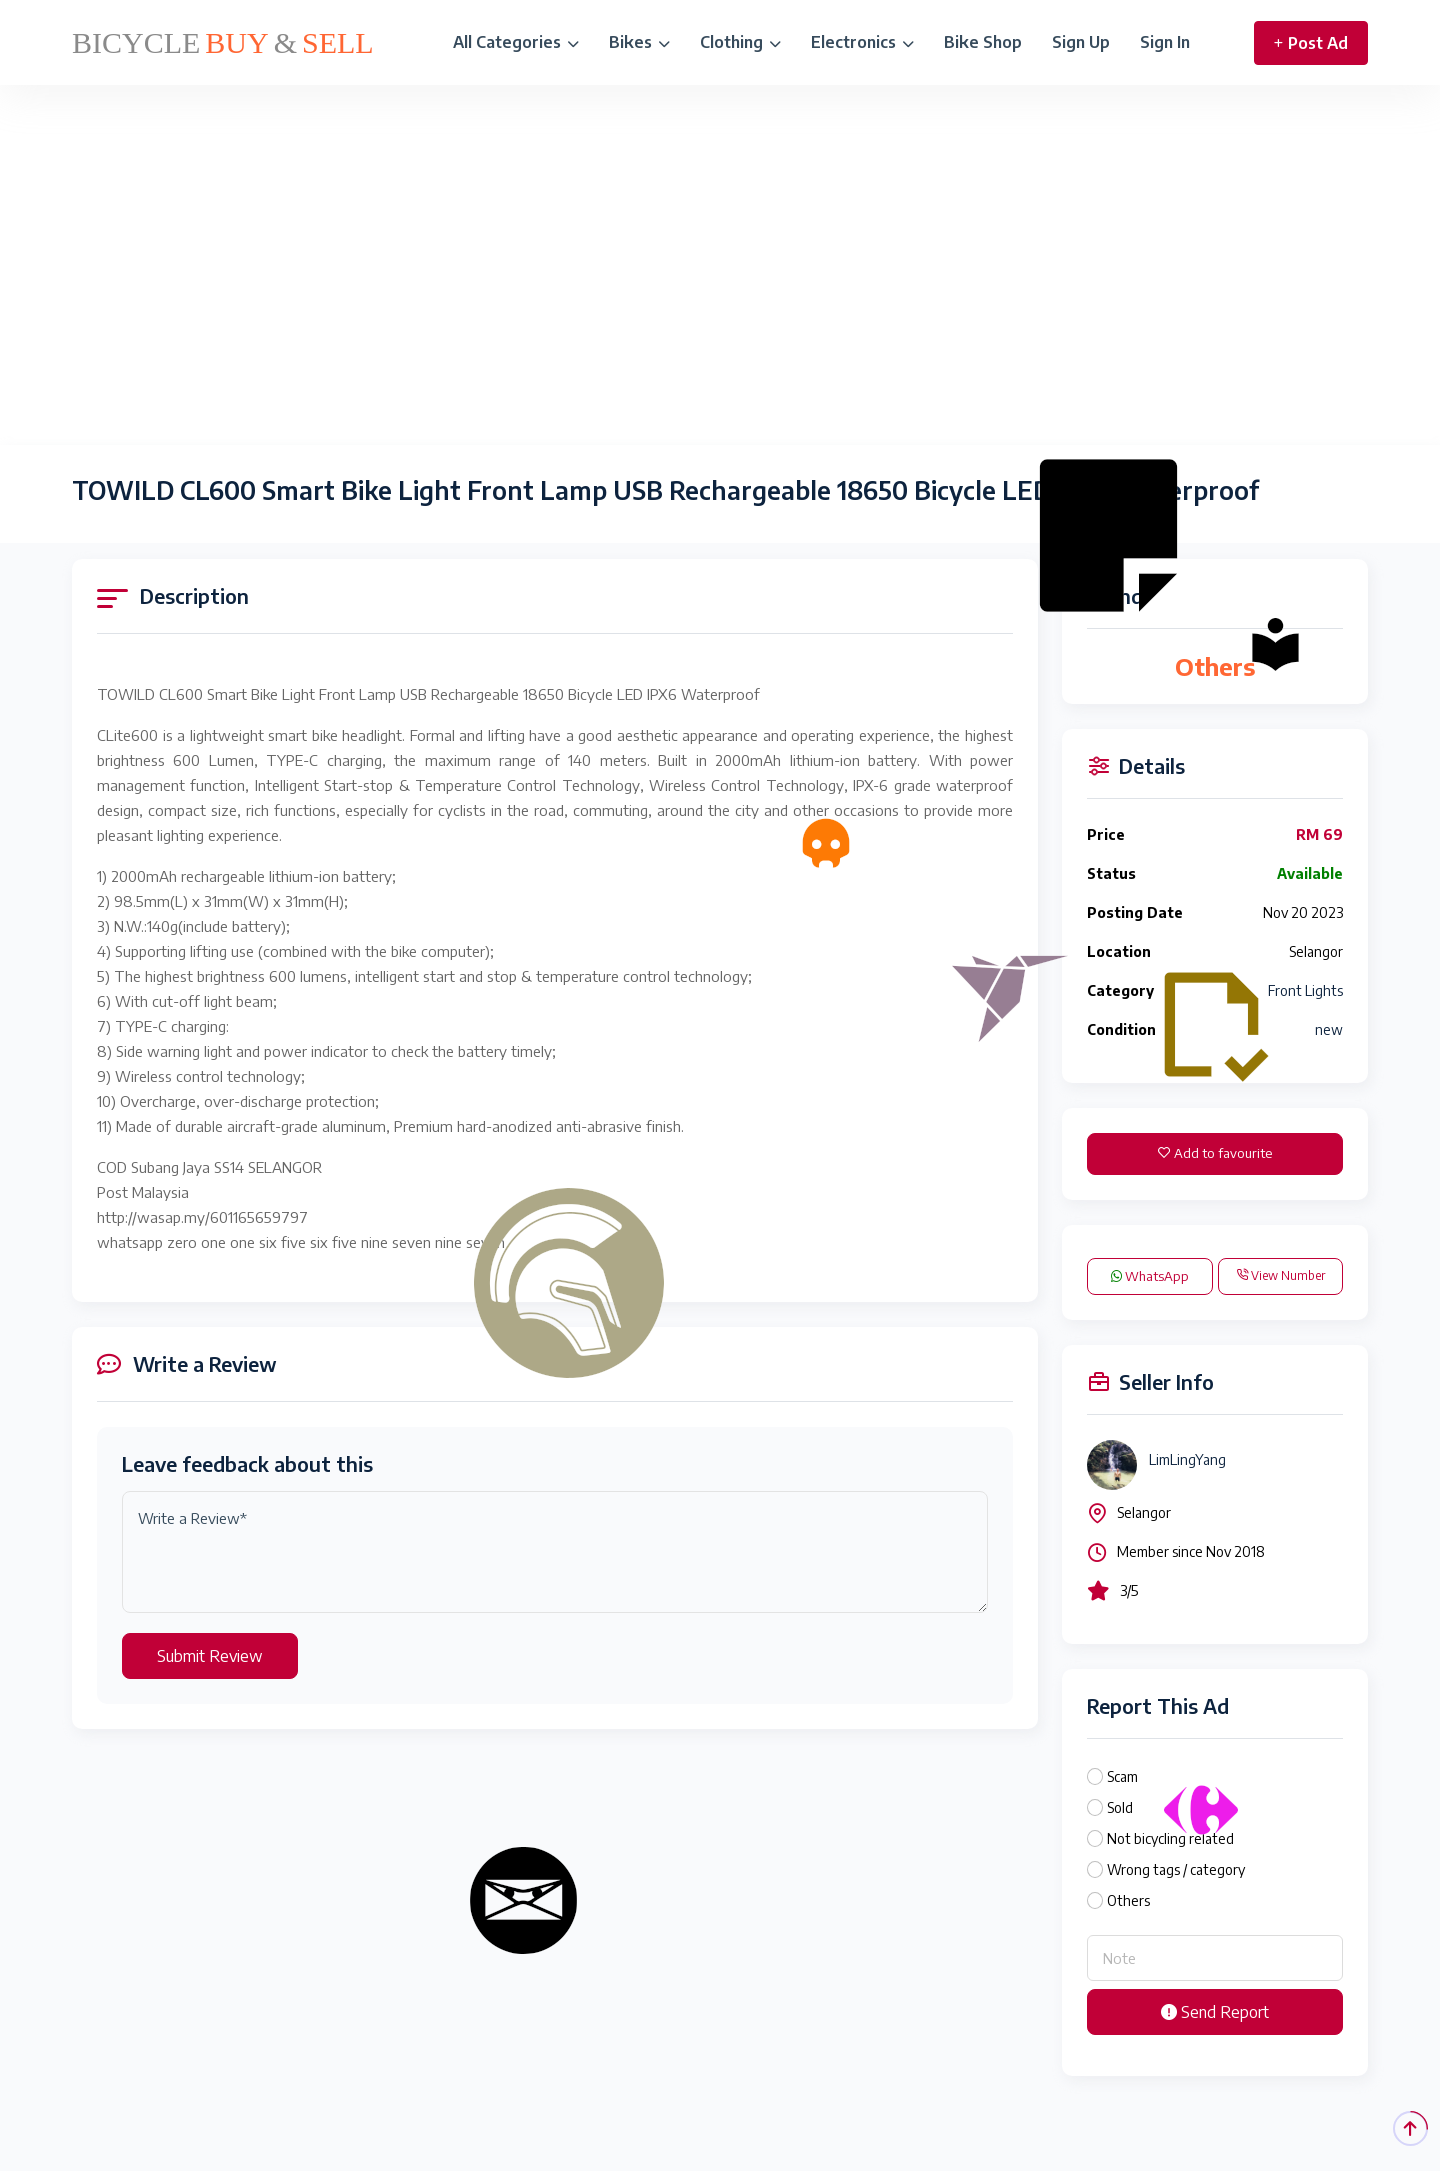  What do you see at coordinates (523, 1900) in the screenshot?
I see `open invoice ninja app` at bounding box center [523, 1900].